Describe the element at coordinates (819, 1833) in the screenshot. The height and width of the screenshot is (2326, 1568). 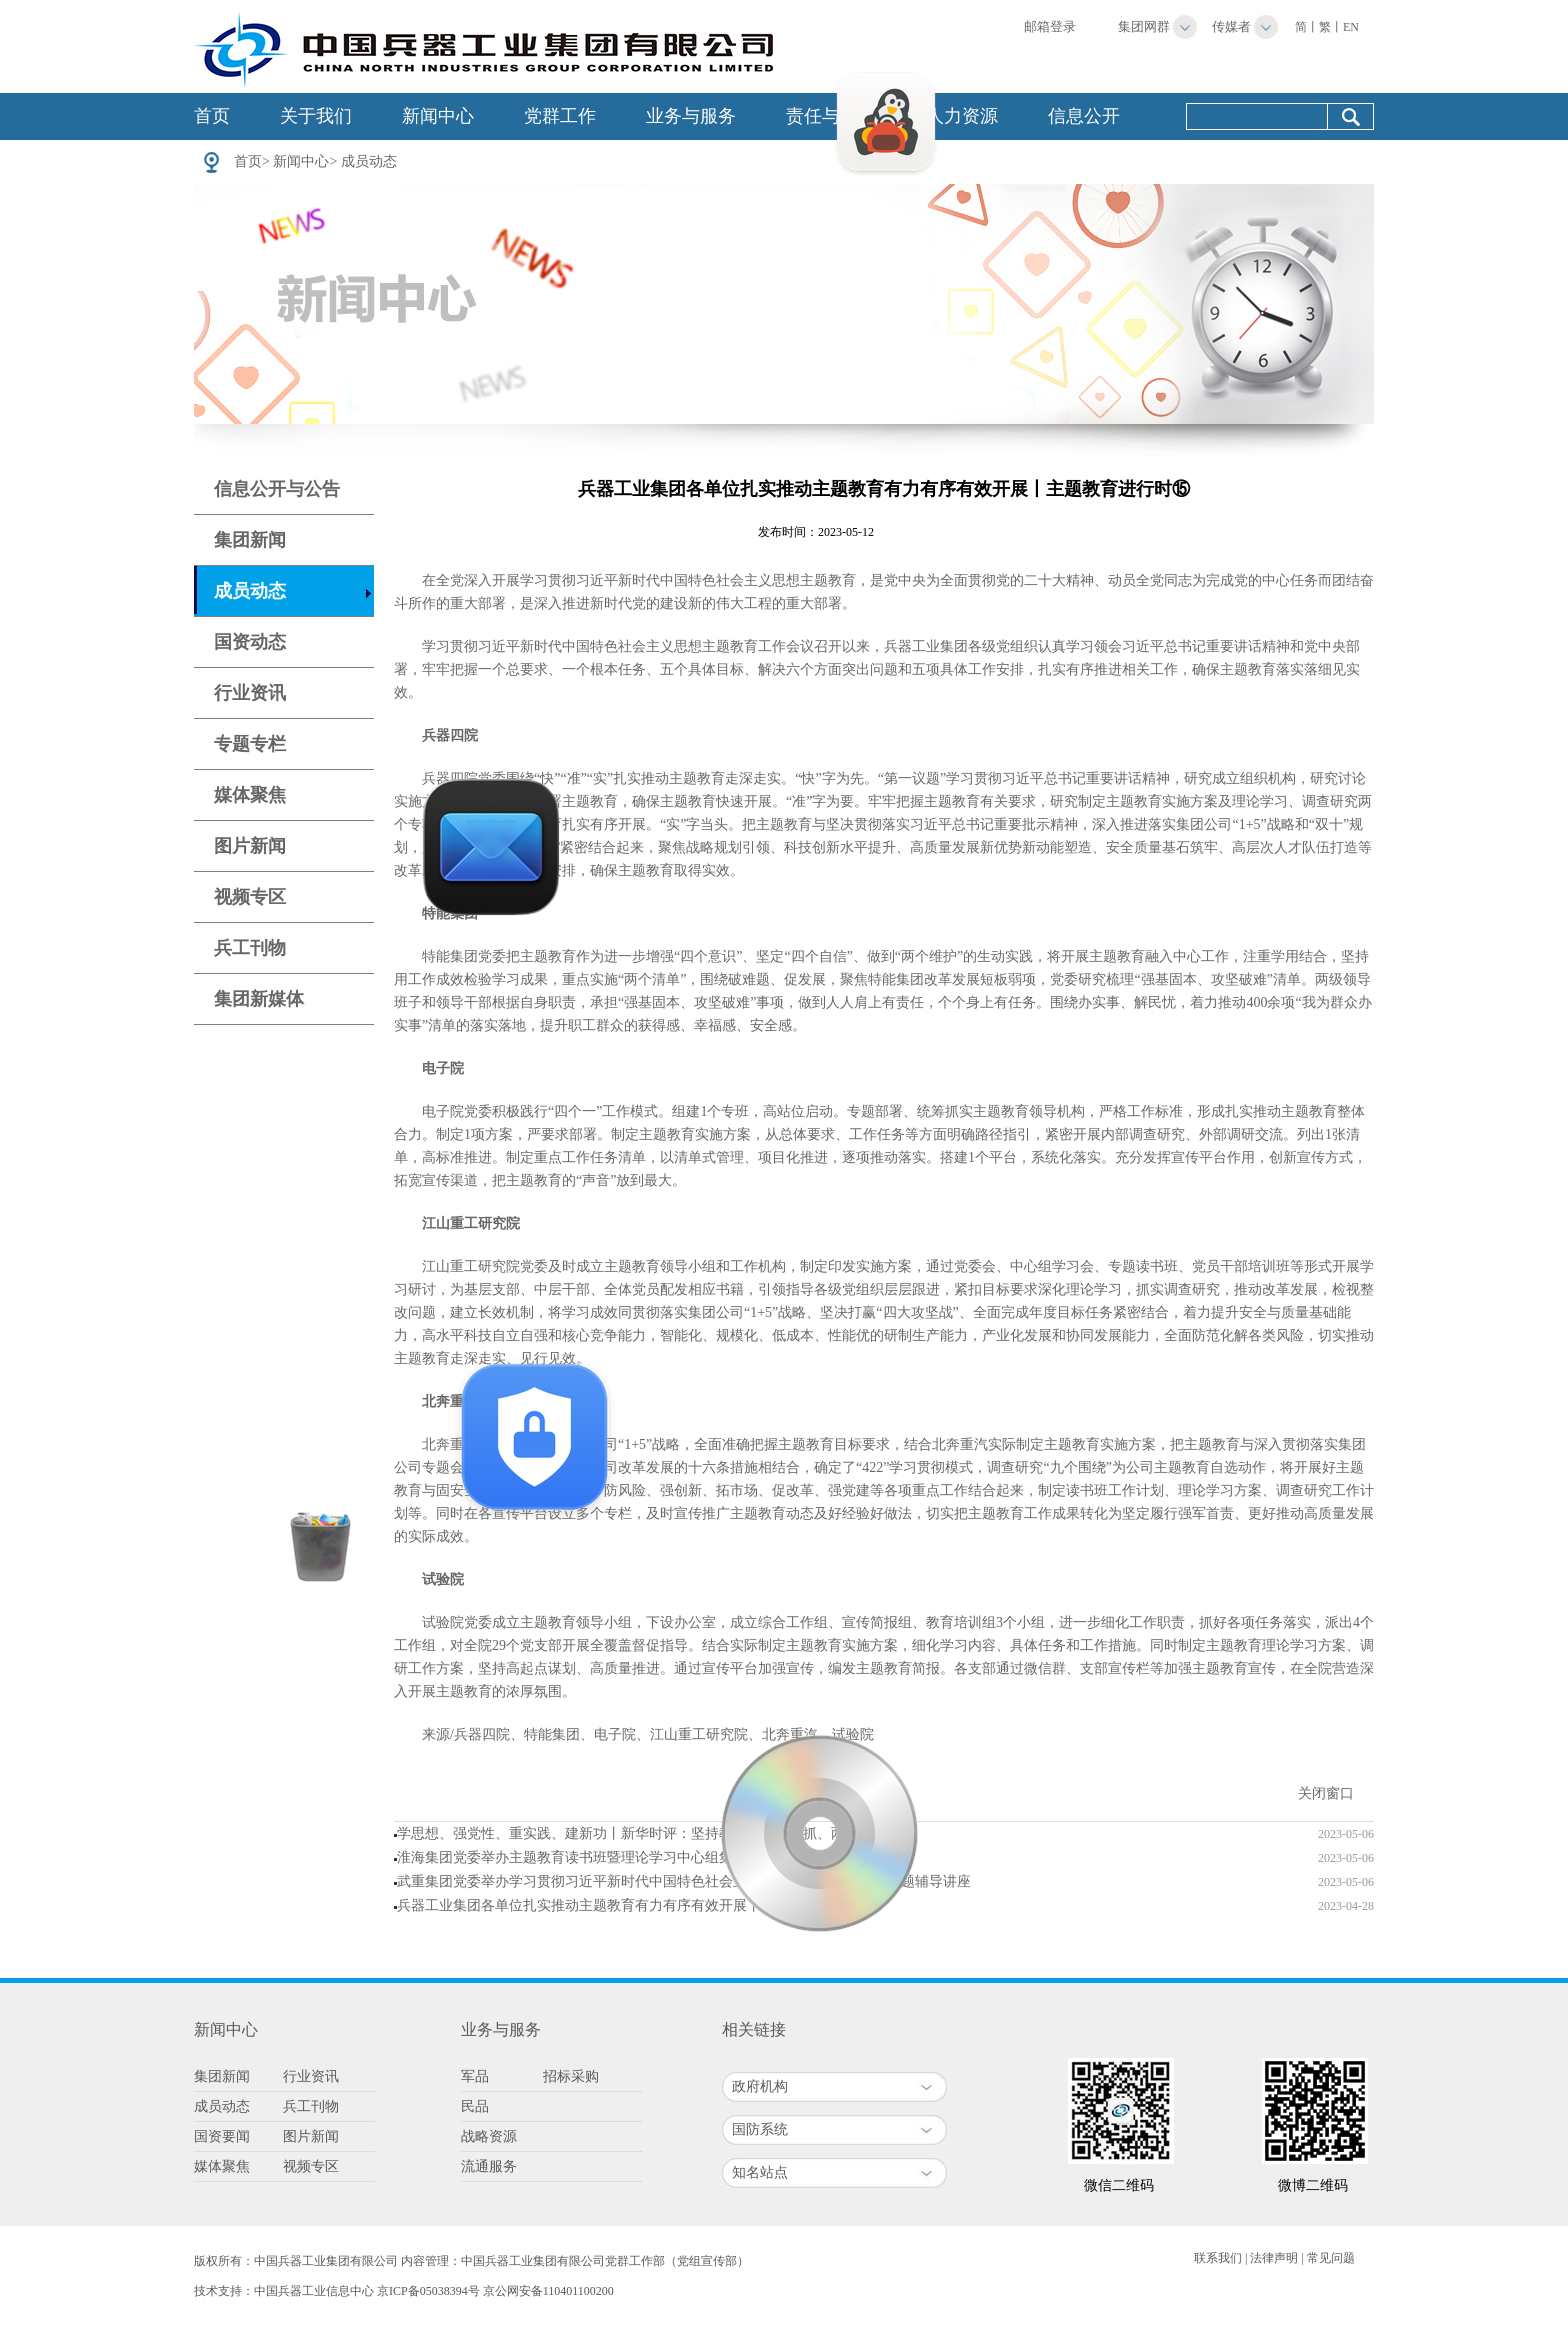
I see `insert or eject optical disc media` at that location.